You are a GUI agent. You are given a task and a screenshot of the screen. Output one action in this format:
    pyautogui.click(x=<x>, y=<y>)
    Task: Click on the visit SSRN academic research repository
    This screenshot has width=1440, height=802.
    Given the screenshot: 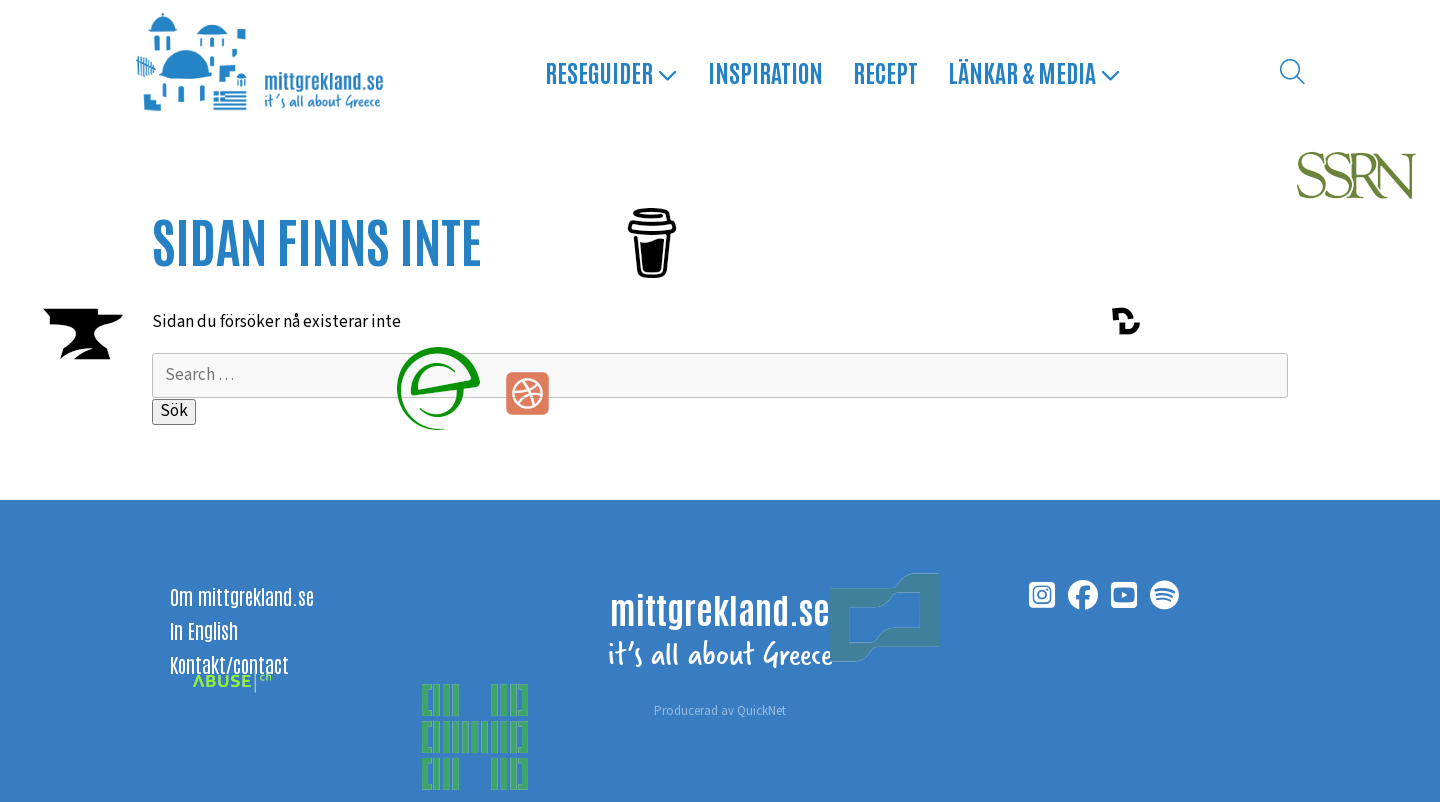 What is the action you would take?
    pyautogui.click(x=1356, y=175)
    